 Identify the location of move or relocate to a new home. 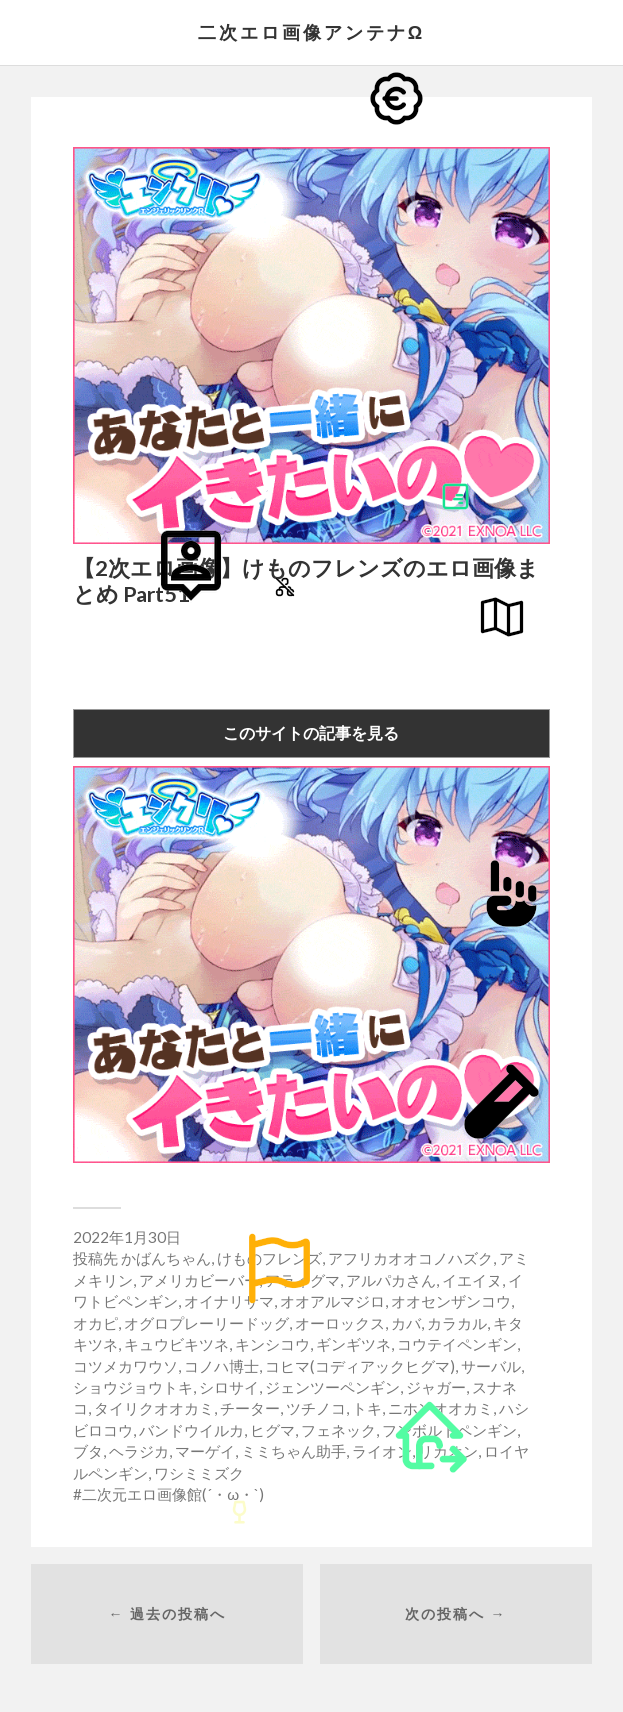
(429, 1435).